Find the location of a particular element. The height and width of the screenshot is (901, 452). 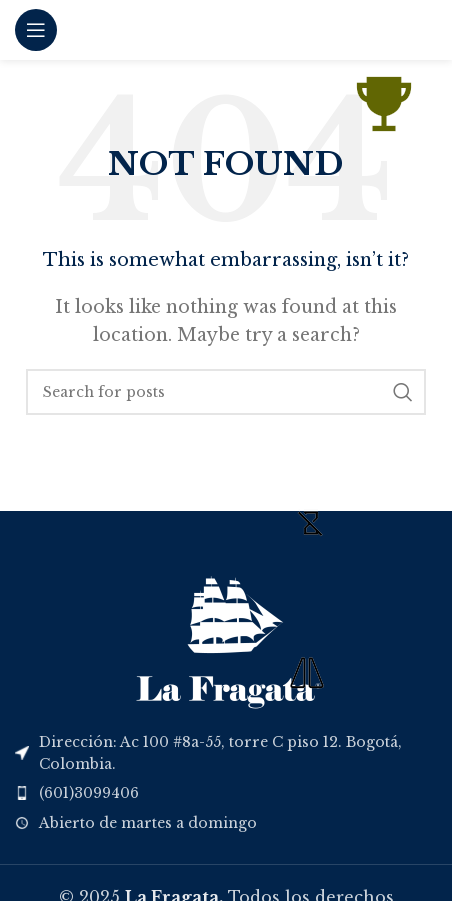

flip image horizontally is located at coordinates (307, 674).